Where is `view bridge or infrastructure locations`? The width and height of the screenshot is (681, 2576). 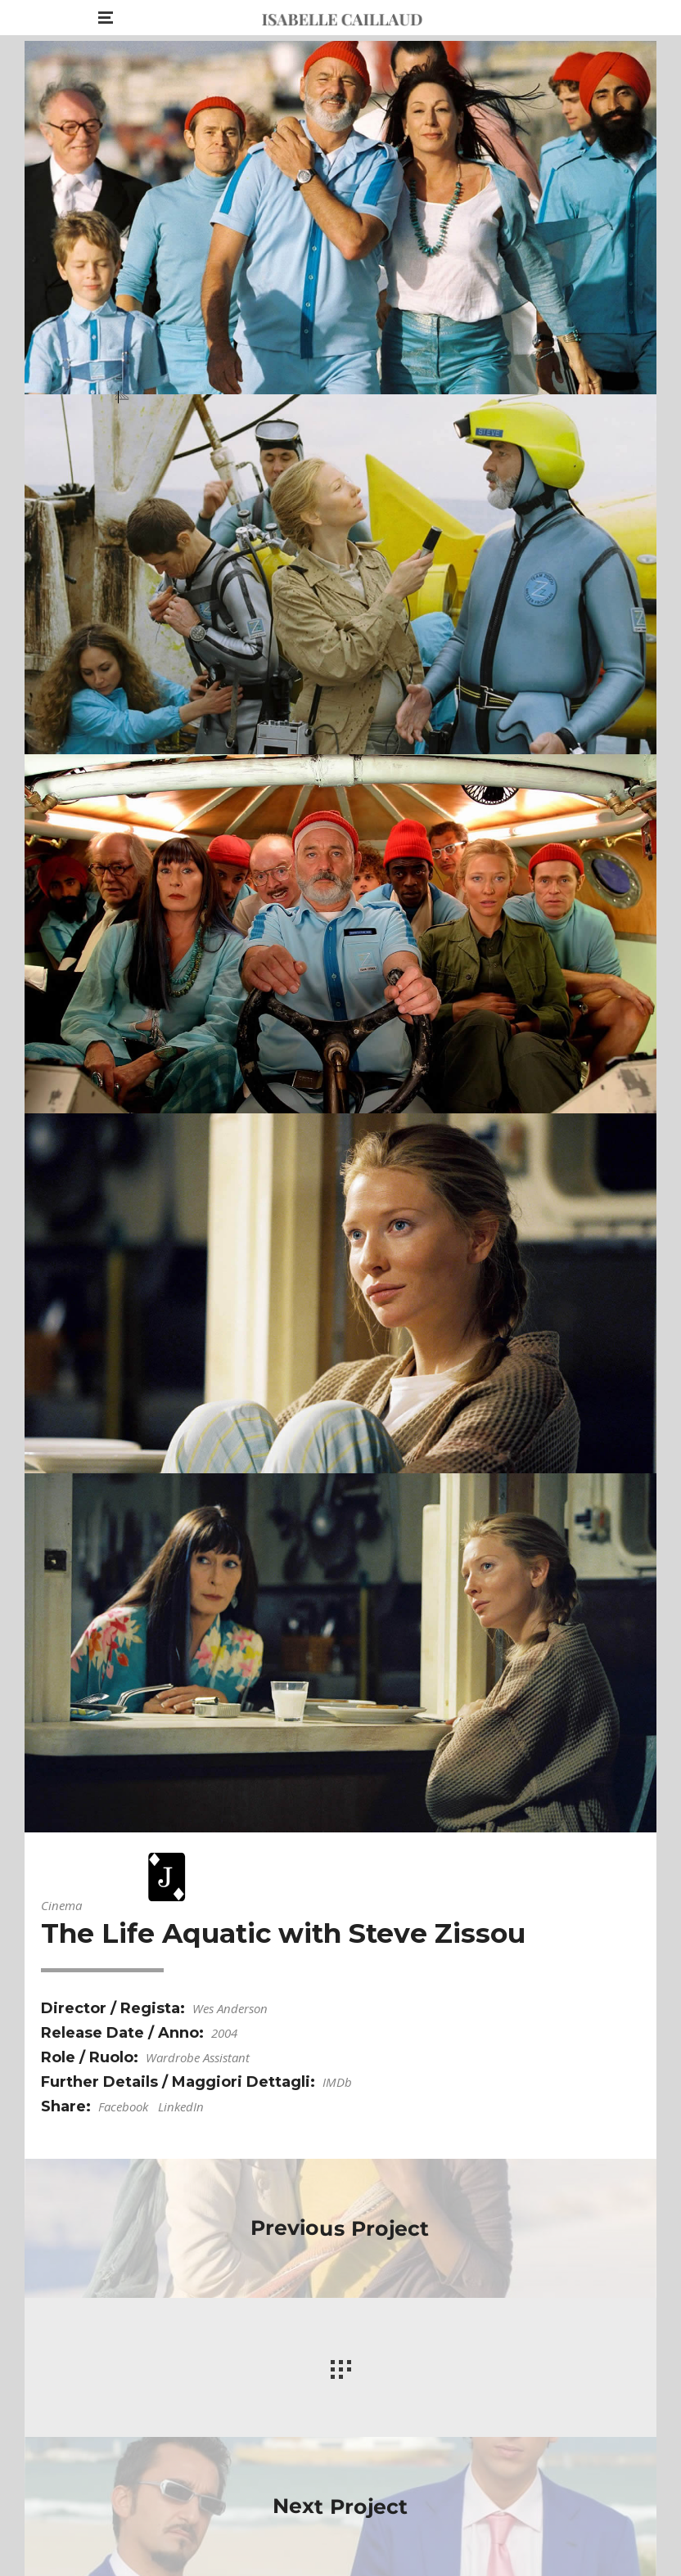 view bridge or infrastructure locations is located at coordinates (122, 397).